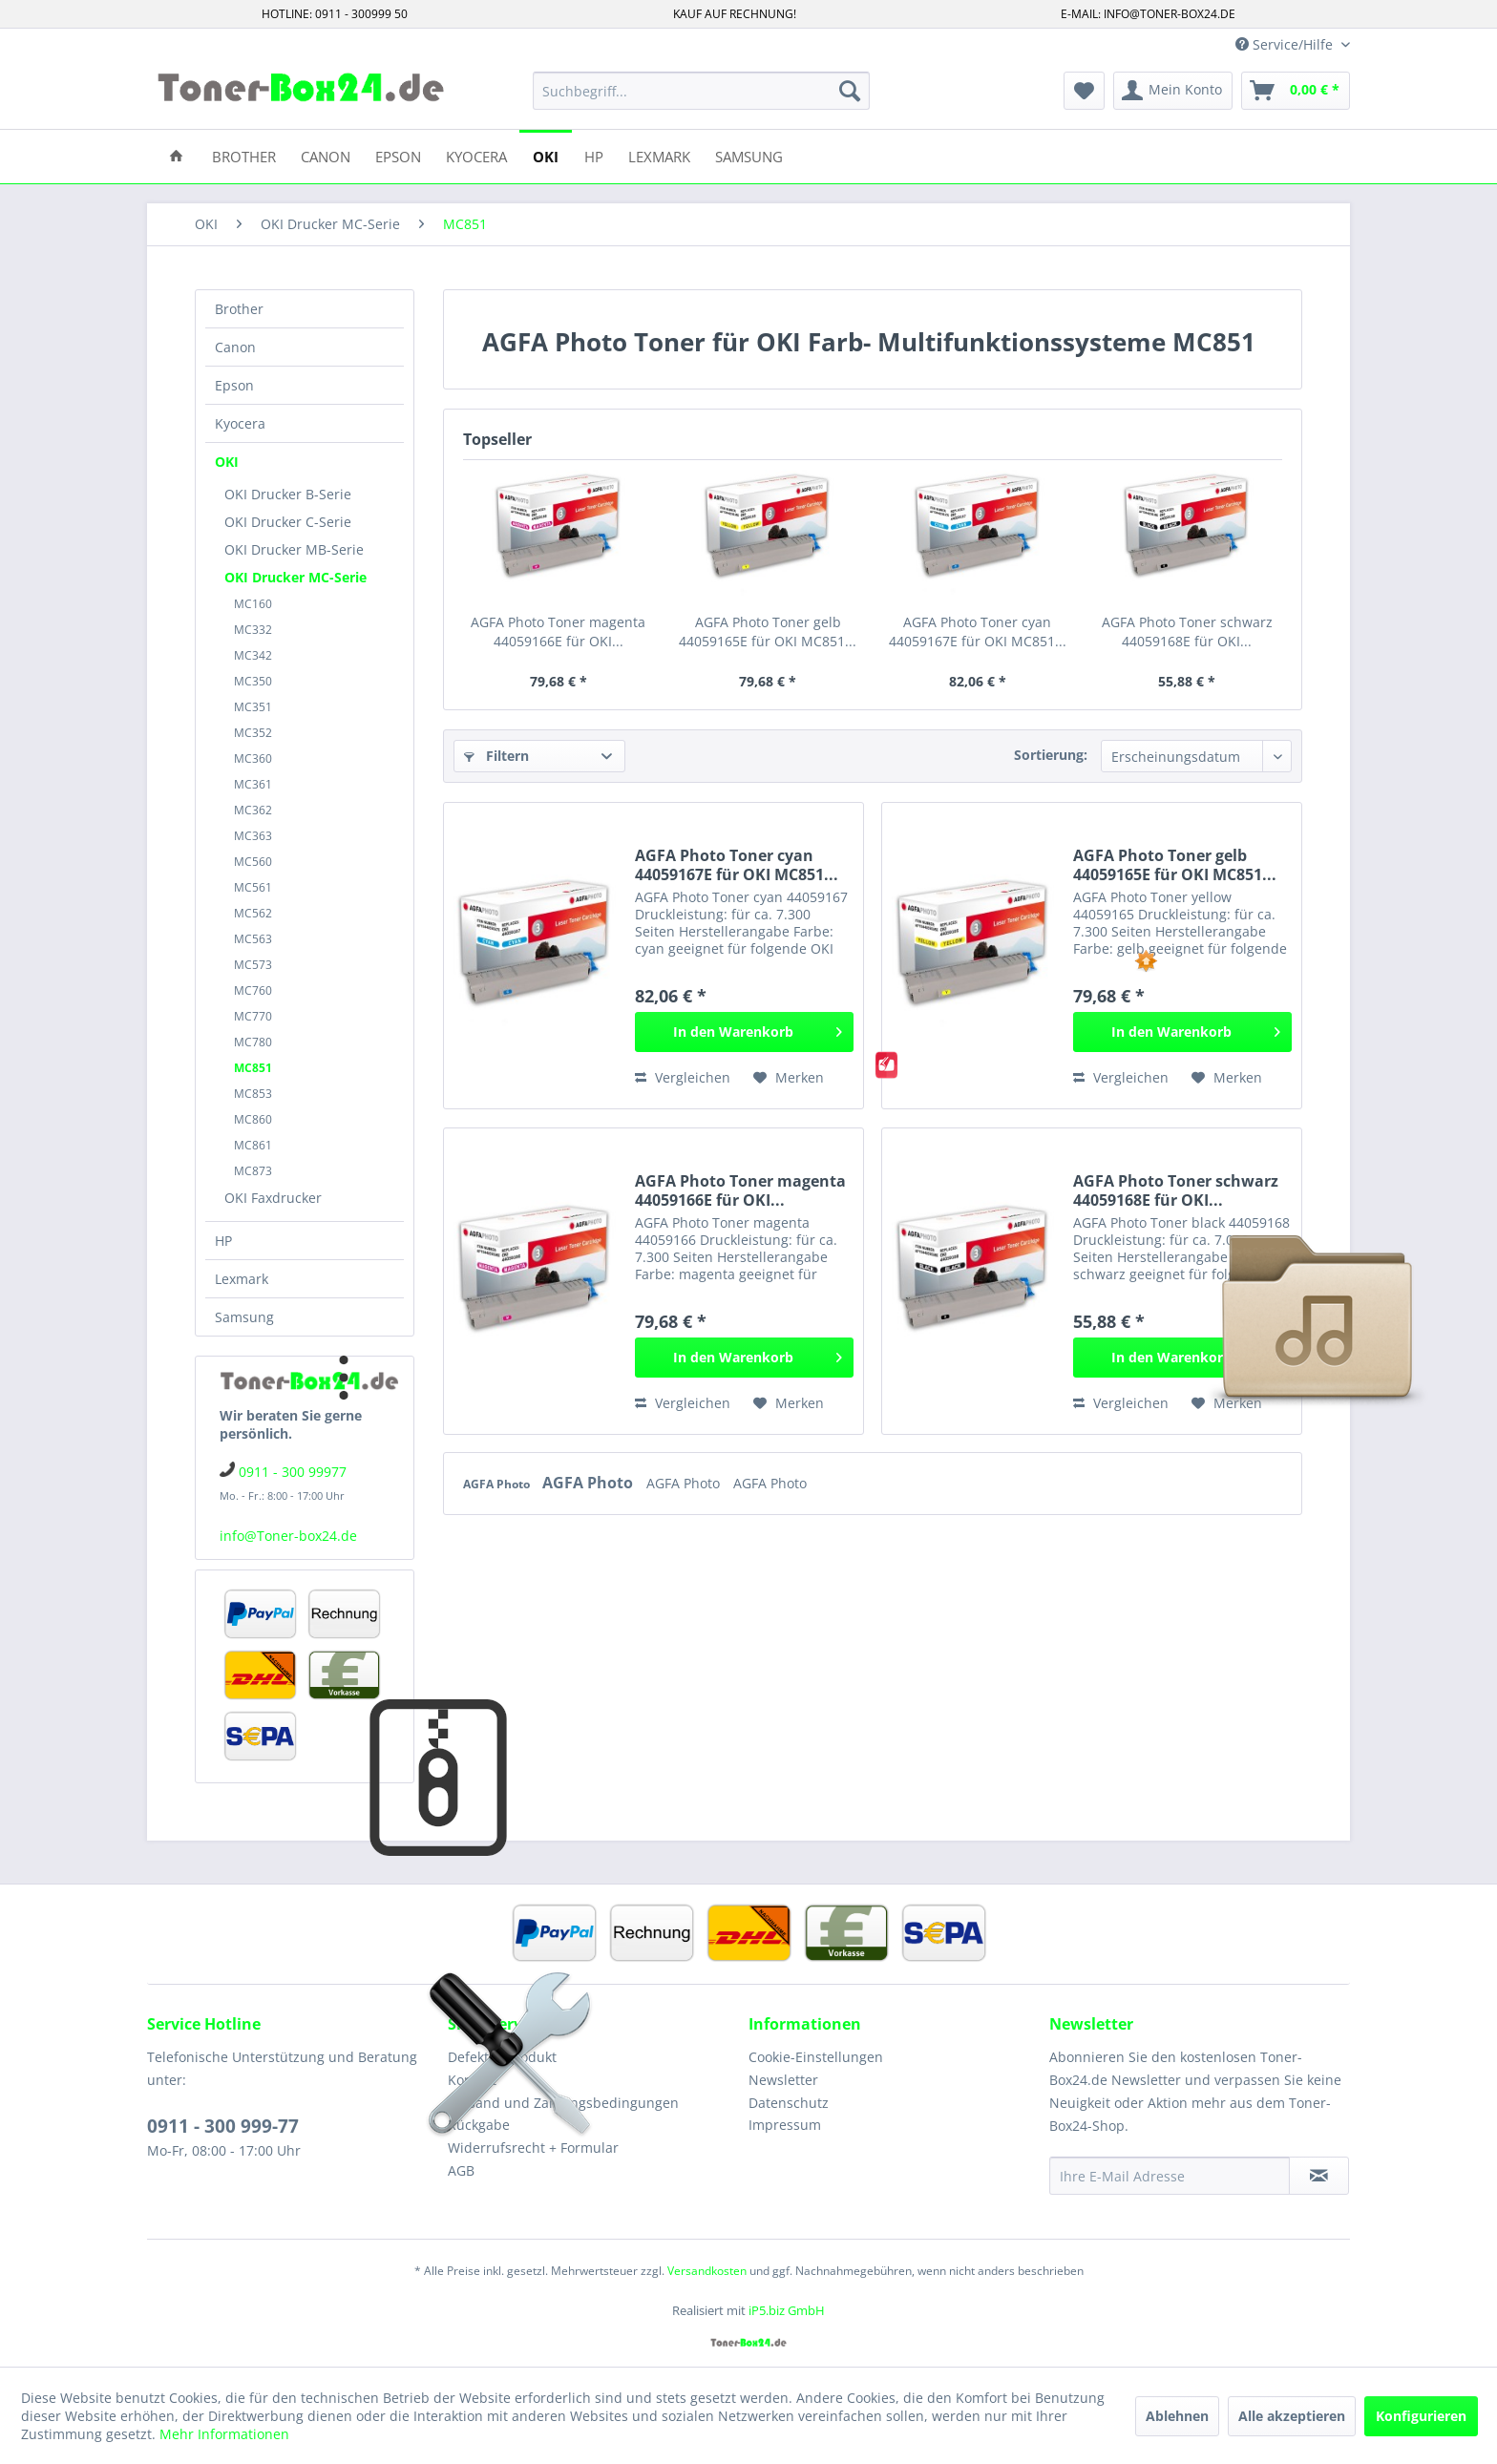 This screenshot has width=1497, height=2464. What do you see at coordinates (344, 1378) in the screenshot?
I see `access more options or settings` at bounding box center [344, 1378].